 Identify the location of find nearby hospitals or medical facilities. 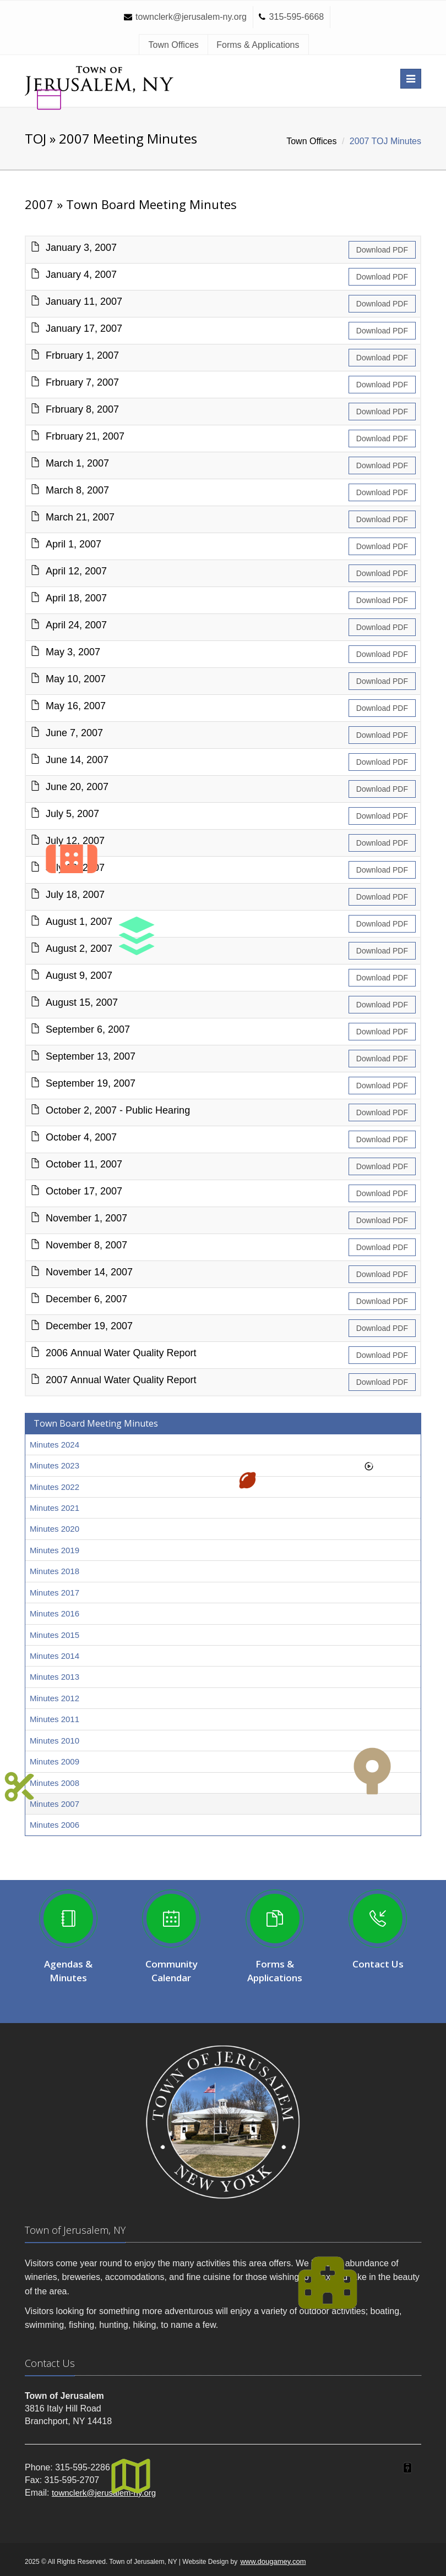
(328, 2283).